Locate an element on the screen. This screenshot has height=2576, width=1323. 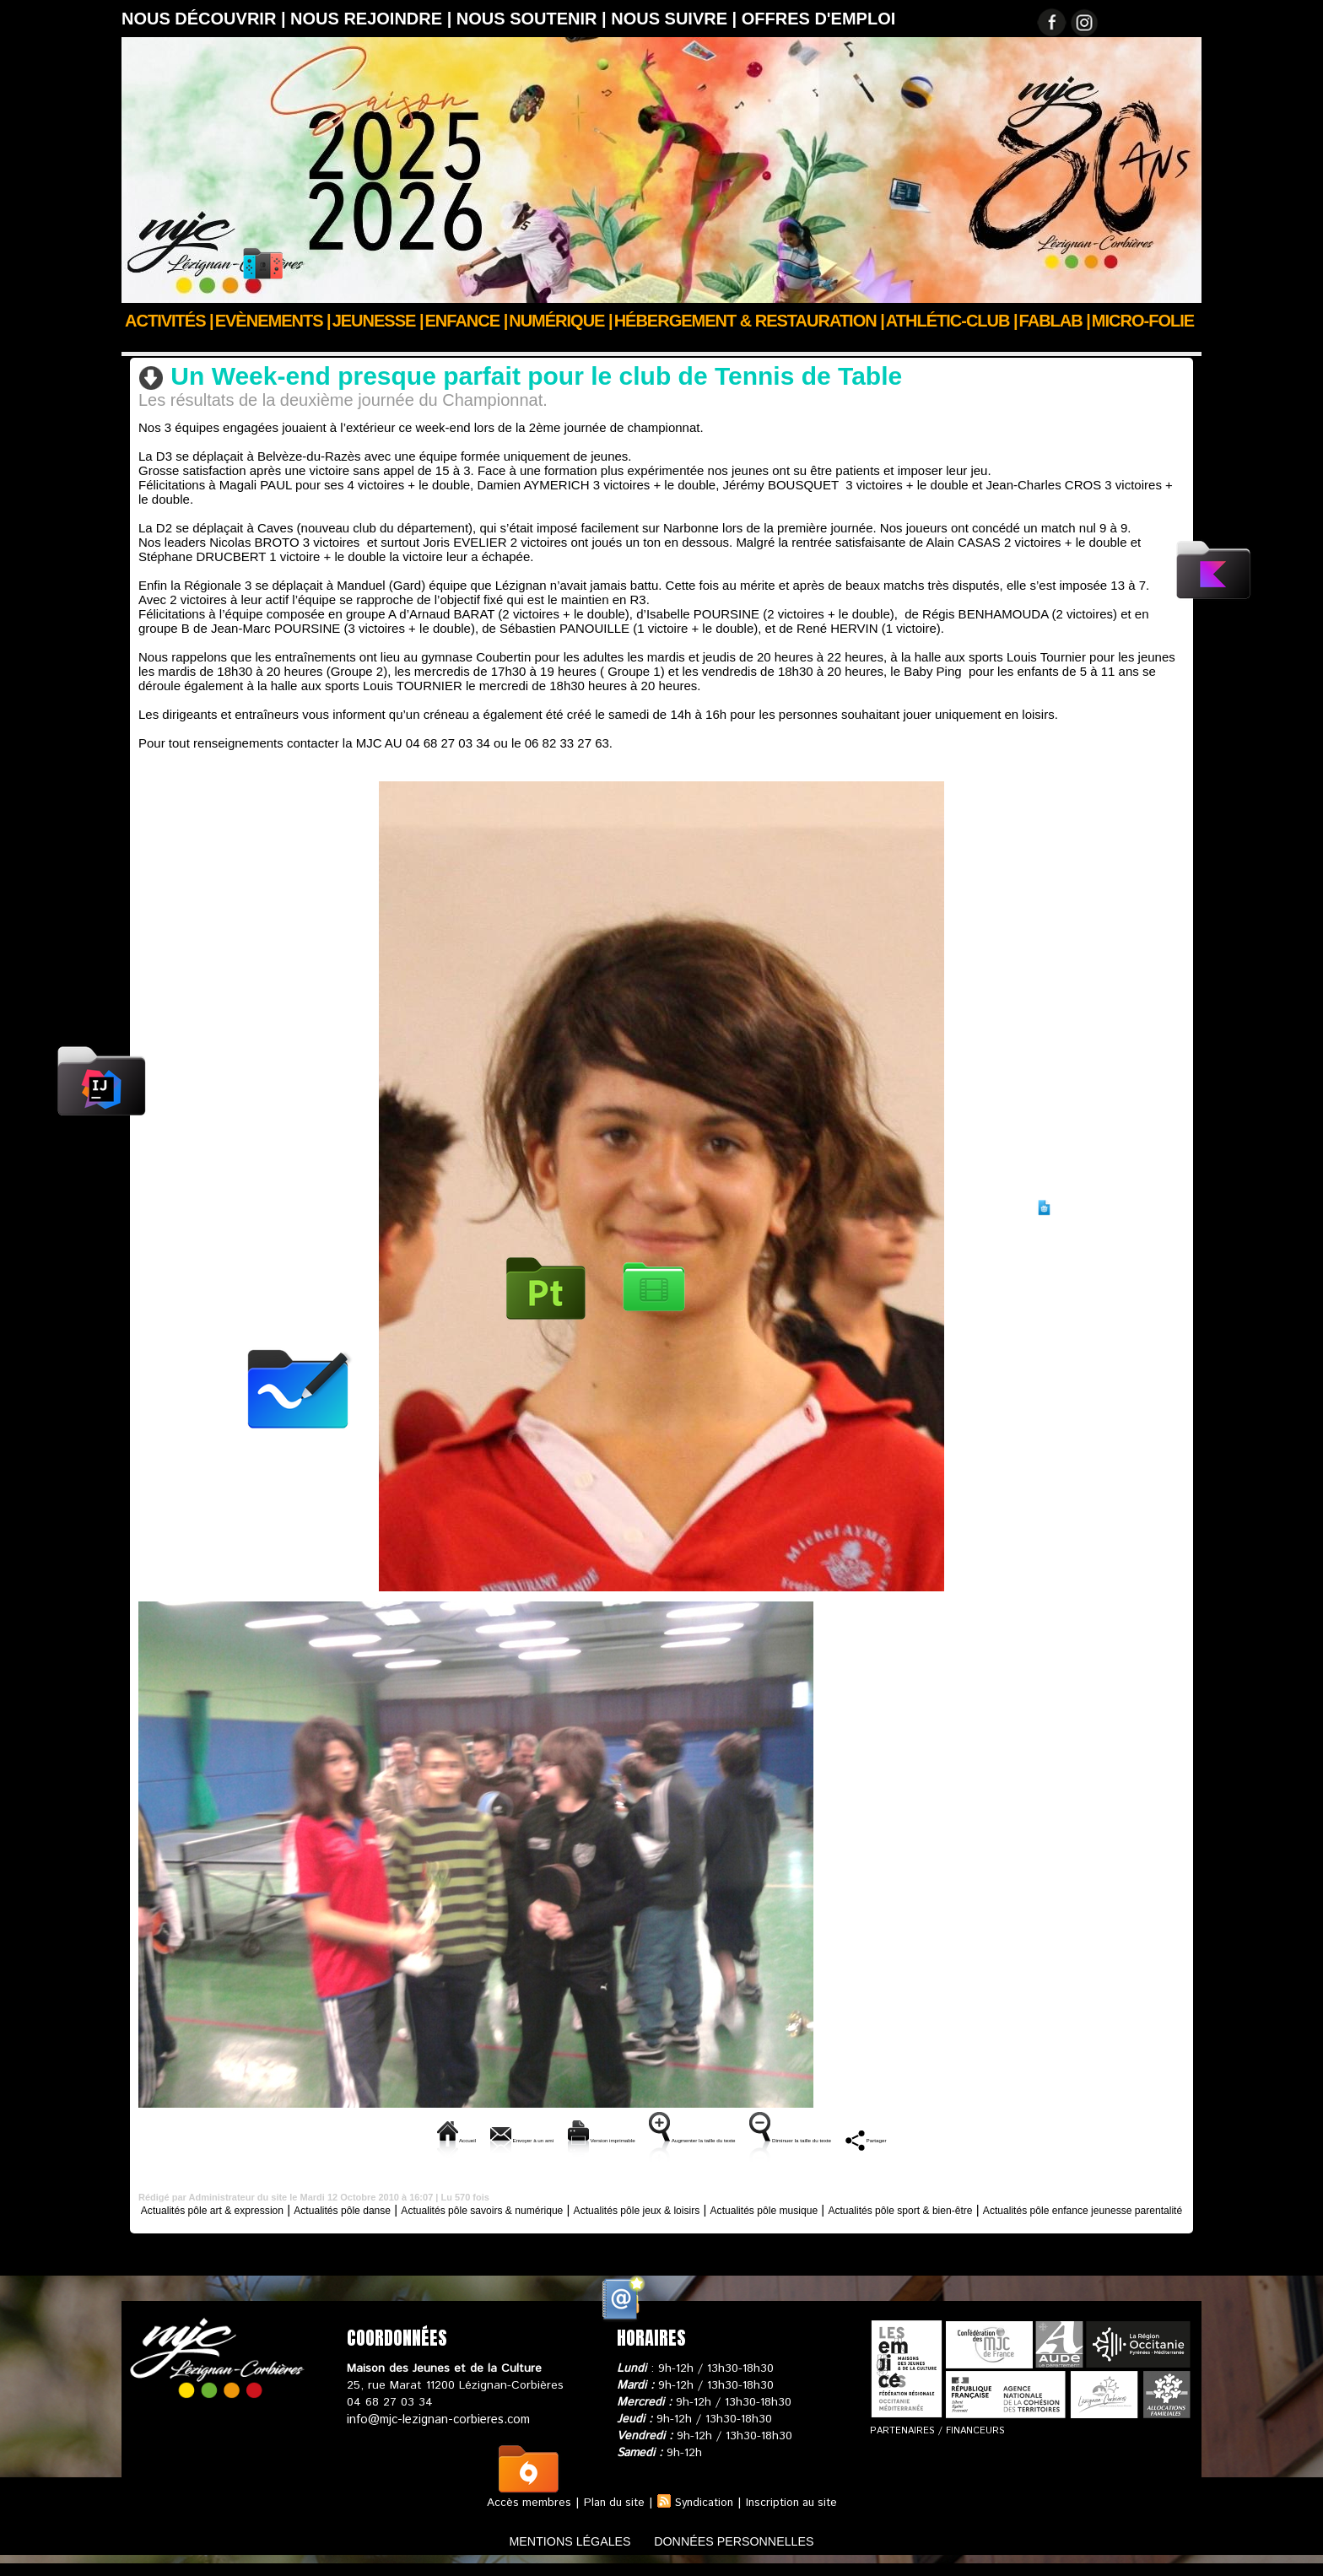
open microsoft whiteboard files folder is located at coordinates (297, 1391).